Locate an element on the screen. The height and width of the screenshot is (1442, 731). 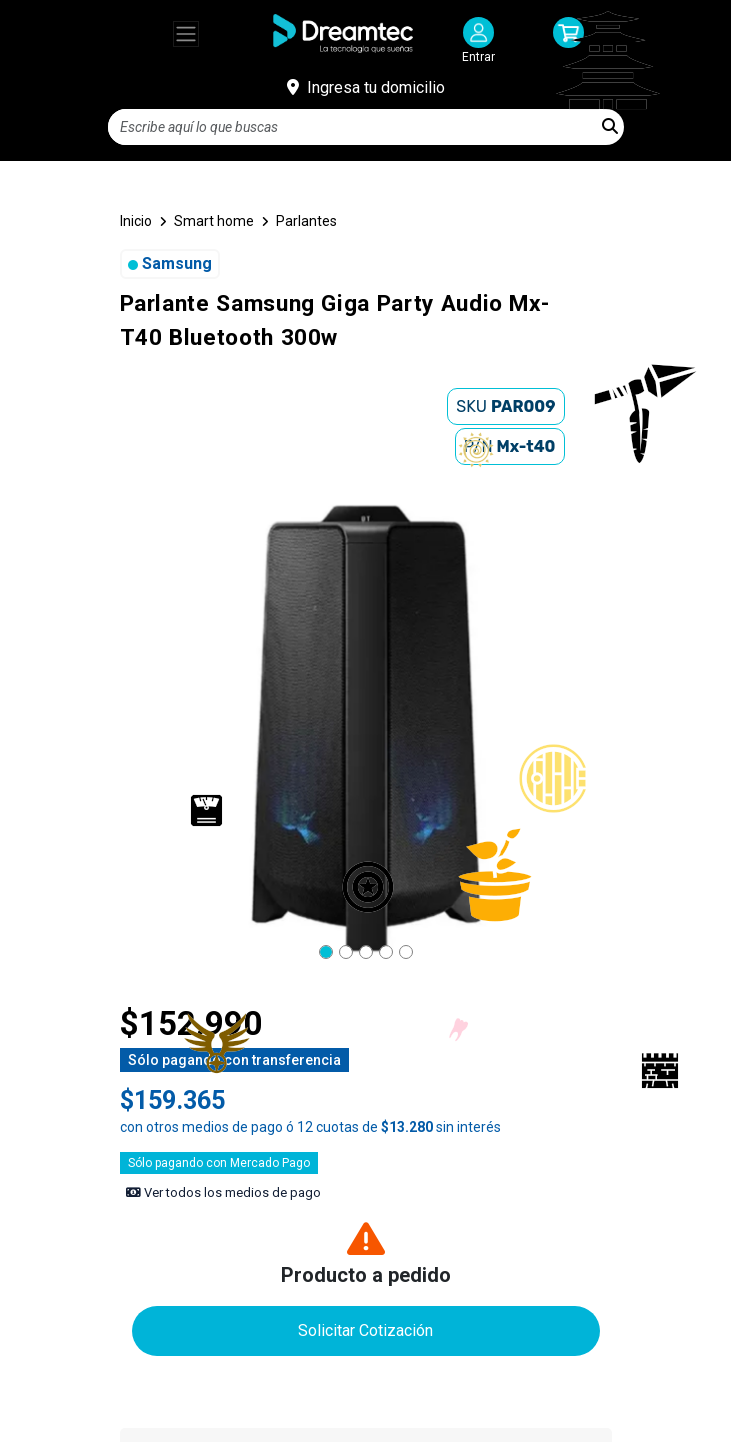
represents american or patriotic-themed content is located at coordinates (368, 887).